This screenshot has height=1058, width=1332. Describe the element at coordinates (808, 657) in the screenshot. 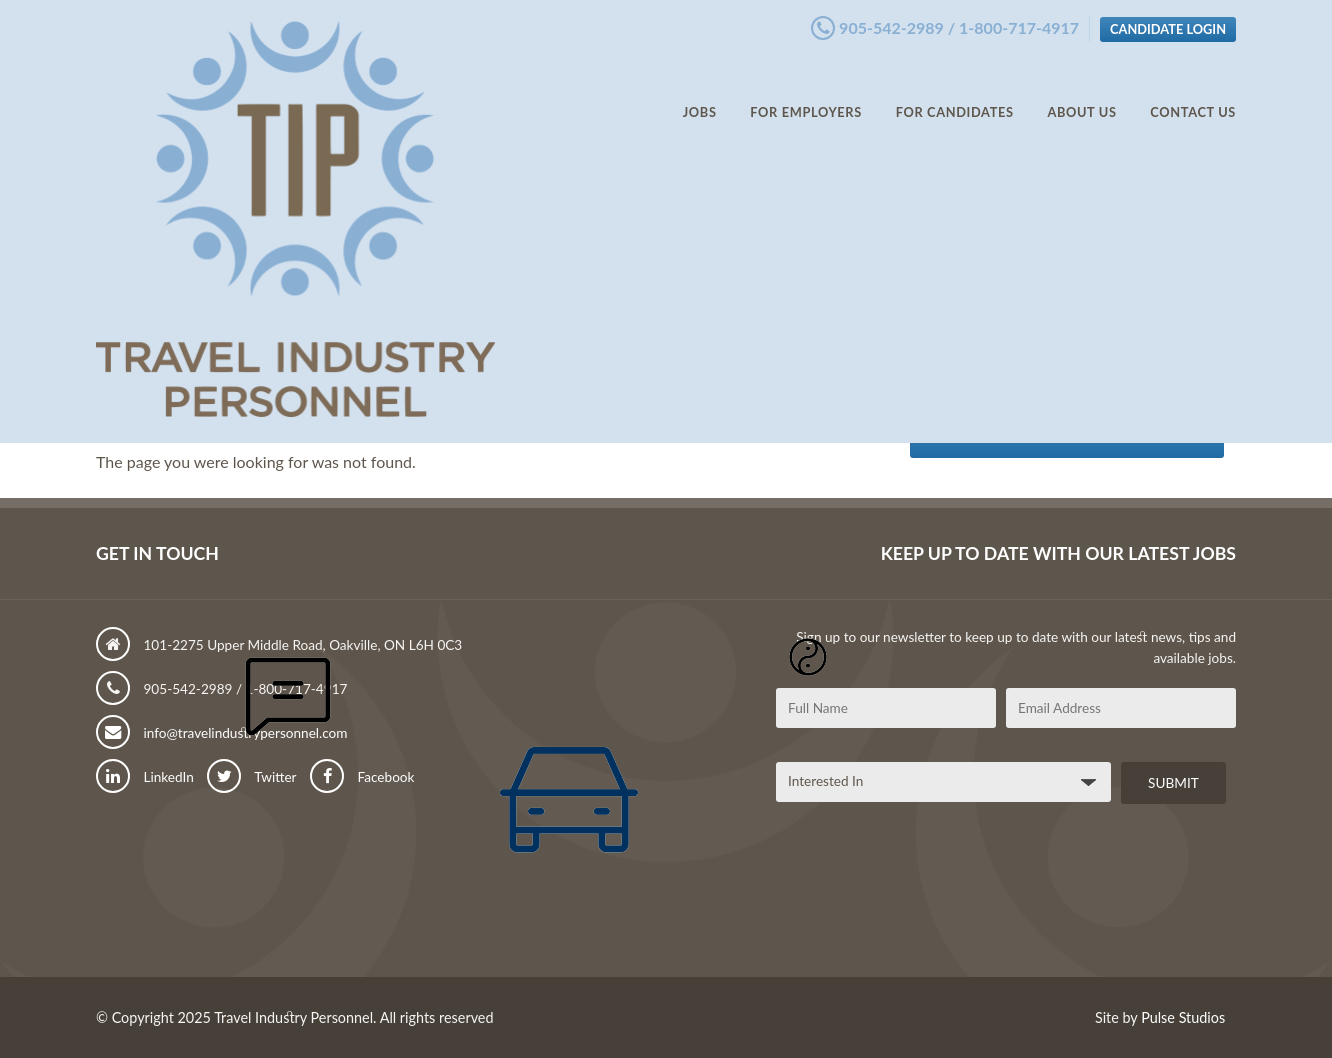

I see `toggle balance or harmony mode` at that location.